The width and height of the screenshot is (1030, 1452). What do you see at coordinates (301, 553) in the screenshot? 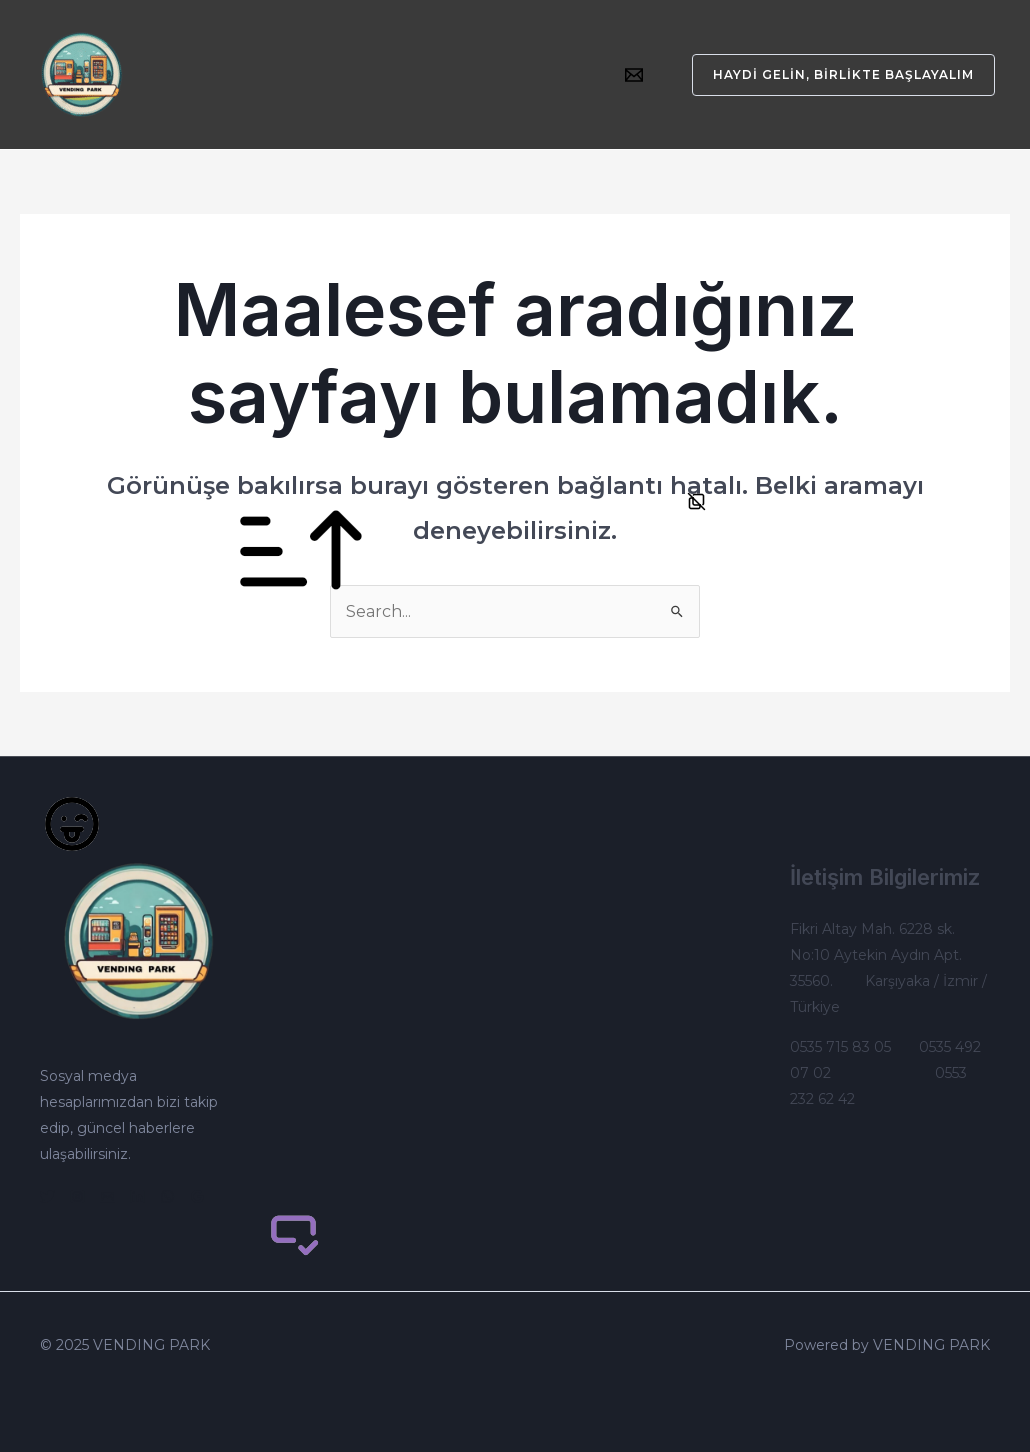
I see `sort items in ascending order` at bounding box center [301, 553].